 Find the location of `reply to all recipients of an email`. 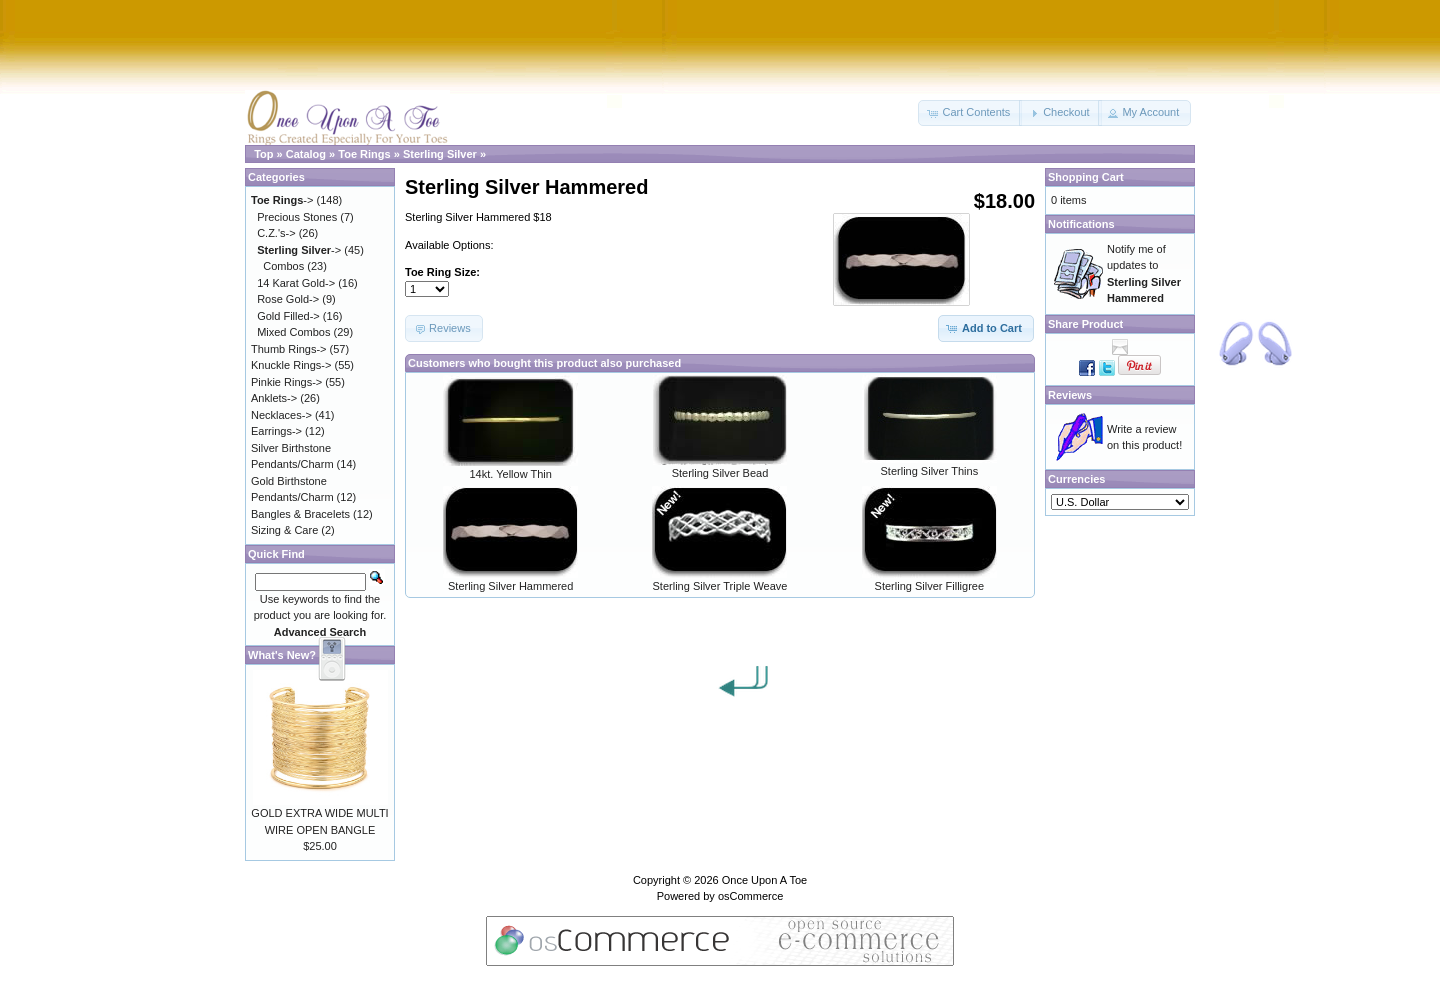

reply to all recipients of an email is located at coordinates (742, 677).